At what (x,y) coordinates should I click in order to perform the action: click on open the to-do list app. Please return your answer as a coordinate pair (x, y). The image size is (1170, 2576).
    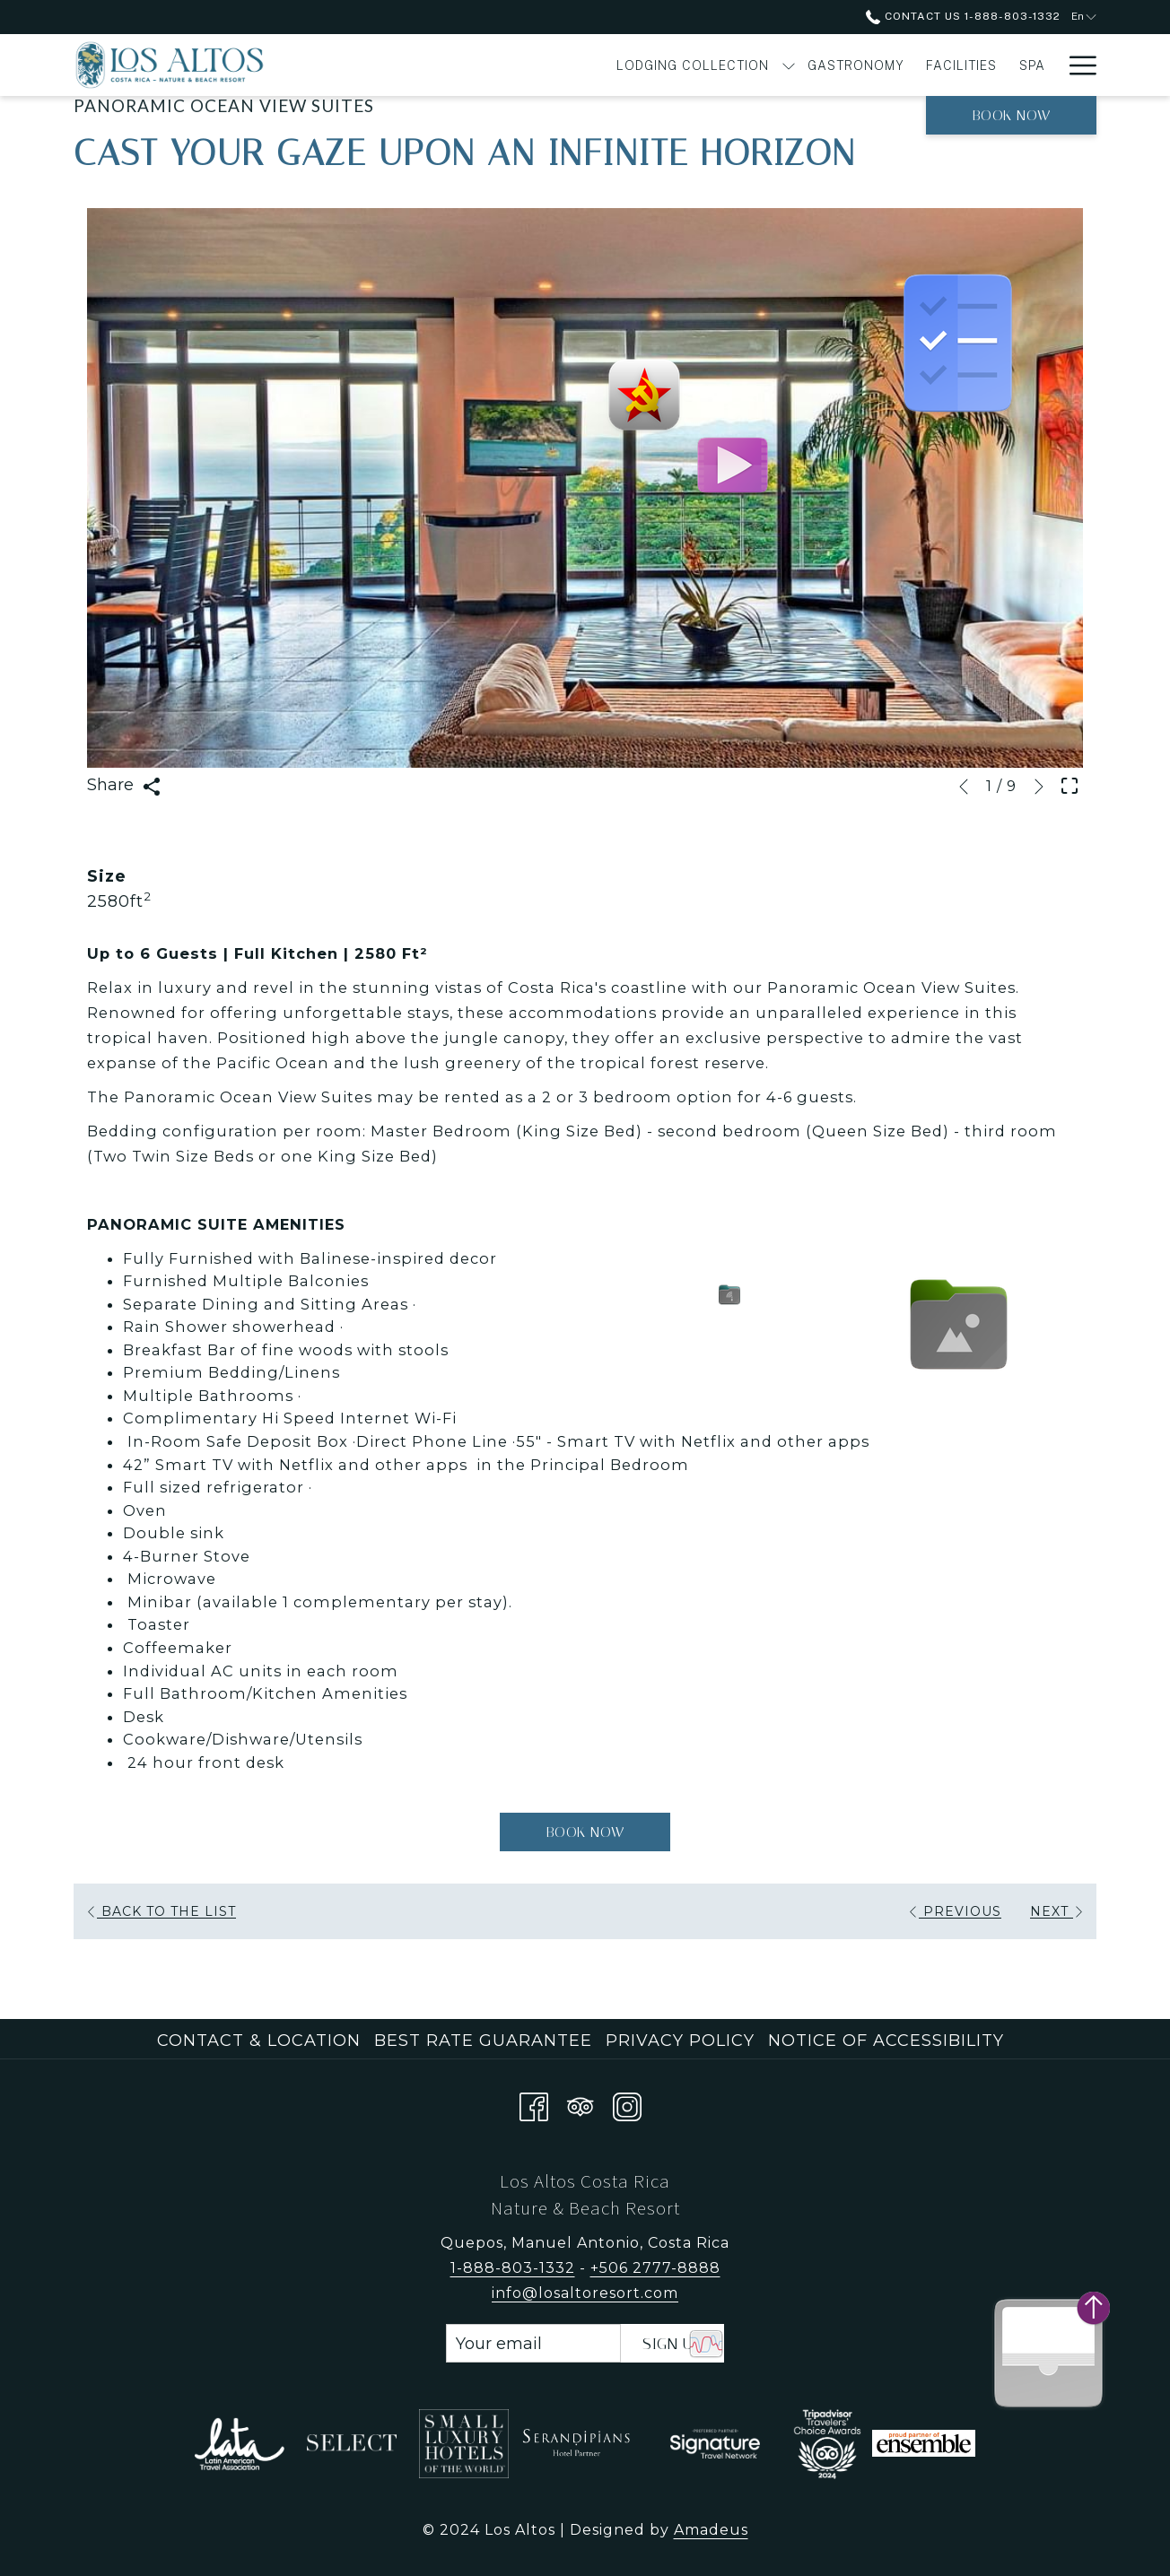
    Looking at the image, I should click on (957, 343).